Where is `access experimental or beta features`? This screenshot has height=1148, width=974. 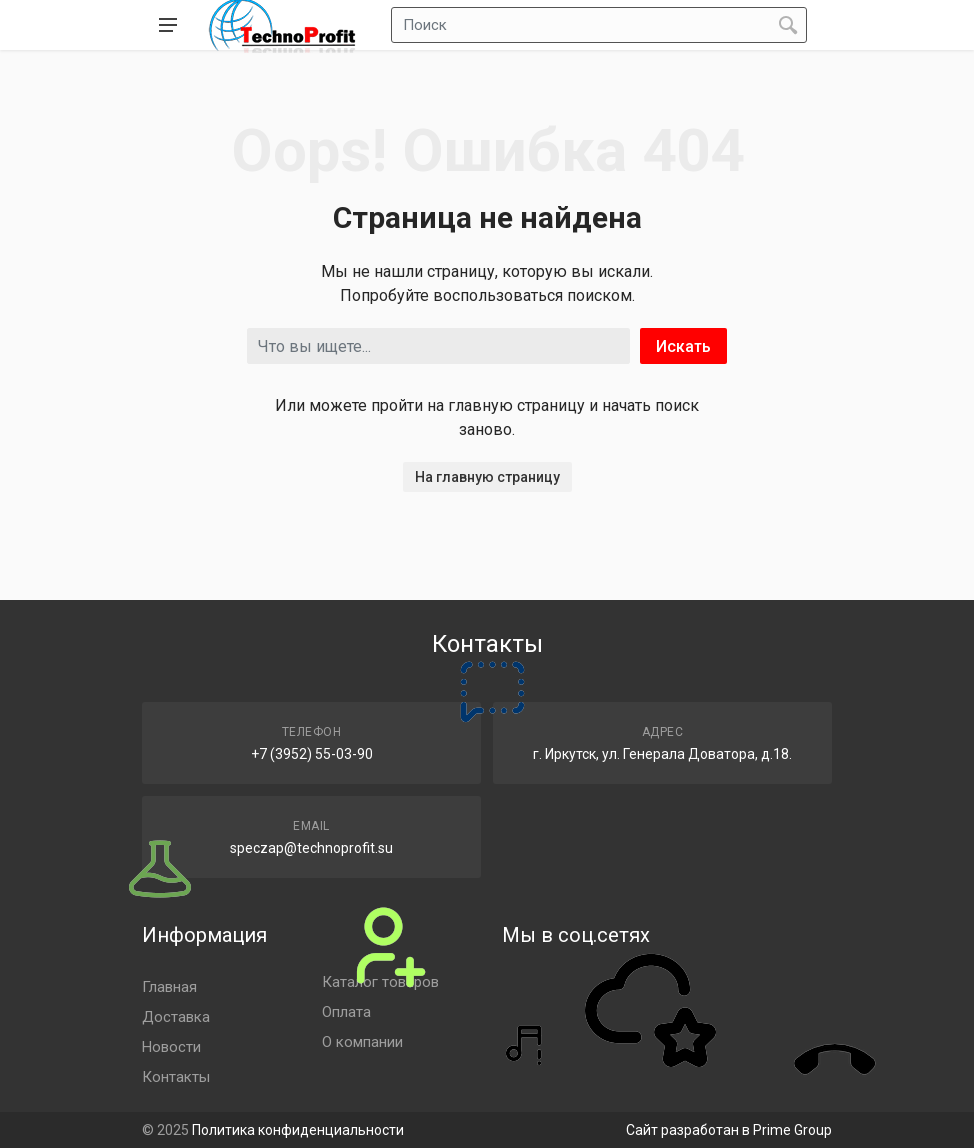
access experimental or beta features is located at coordinates (160, 869).